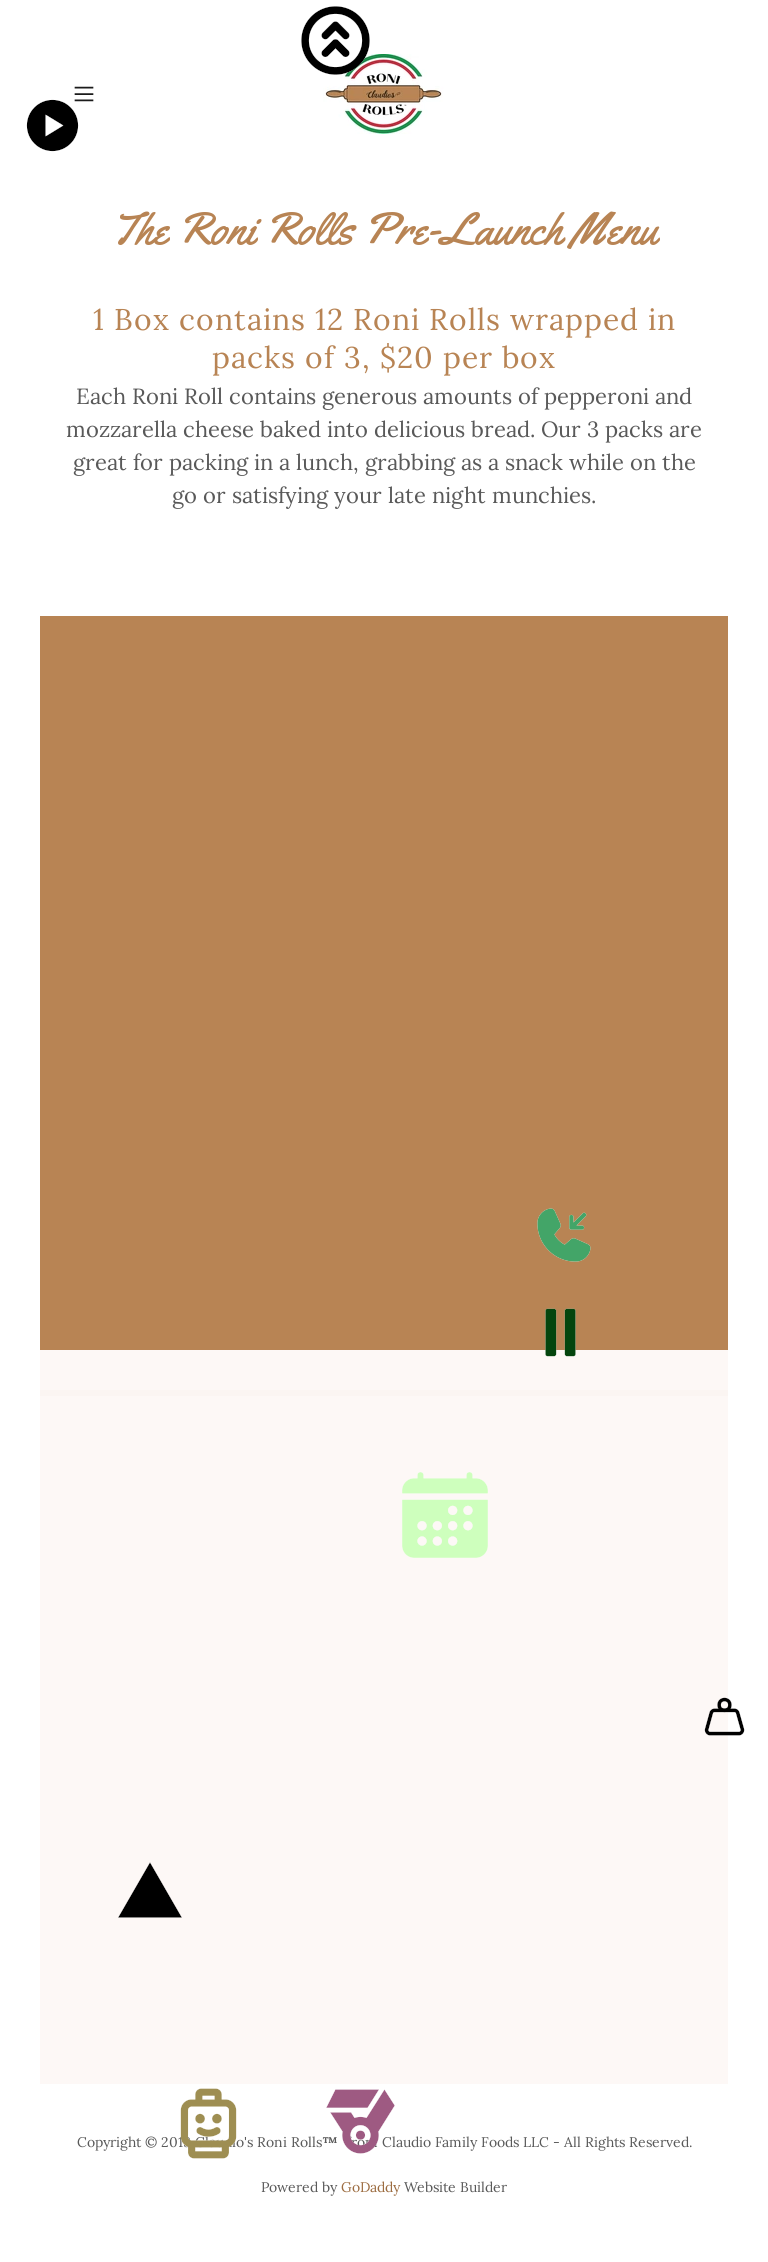 The width and height of the screenshot is (768, 2262). What do you see at coordinates (335, 40) in the screenshot?
I see `scroll to top of page` at bounding box center [335, 40].